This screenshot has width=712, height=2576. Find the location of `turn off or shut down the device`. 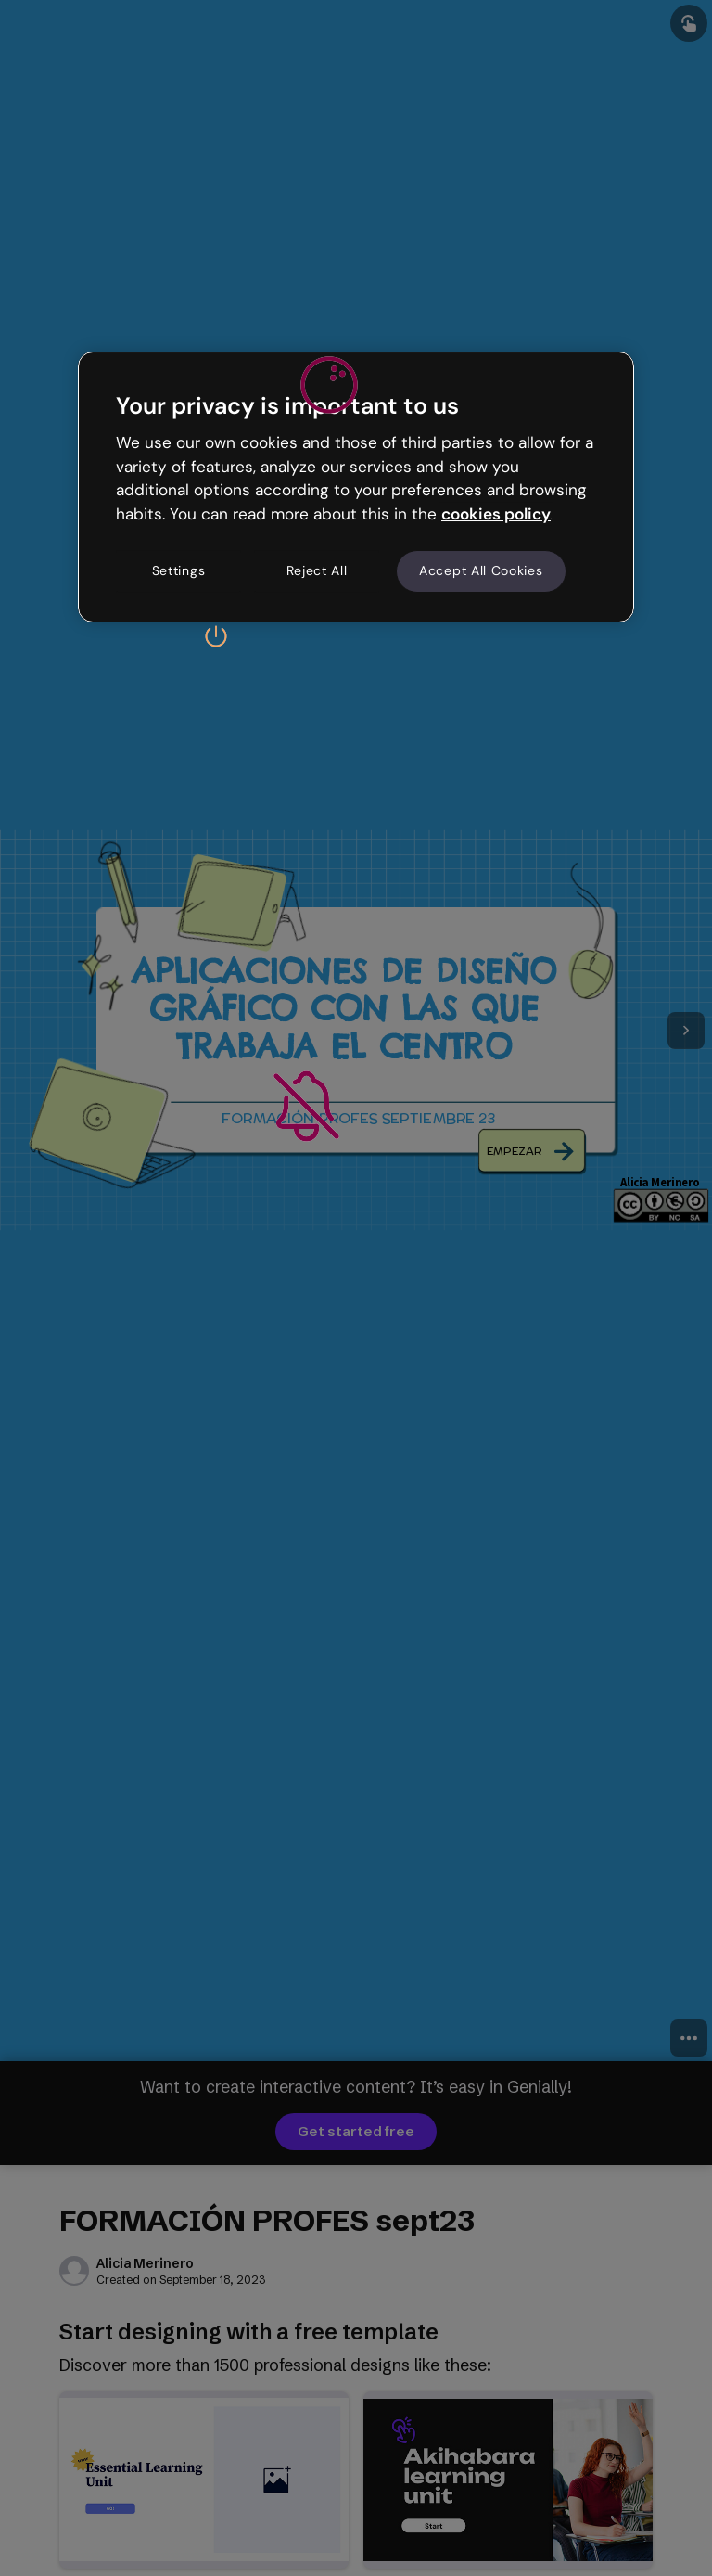

turn off or shut down the device is located at coordinates (216, 636).